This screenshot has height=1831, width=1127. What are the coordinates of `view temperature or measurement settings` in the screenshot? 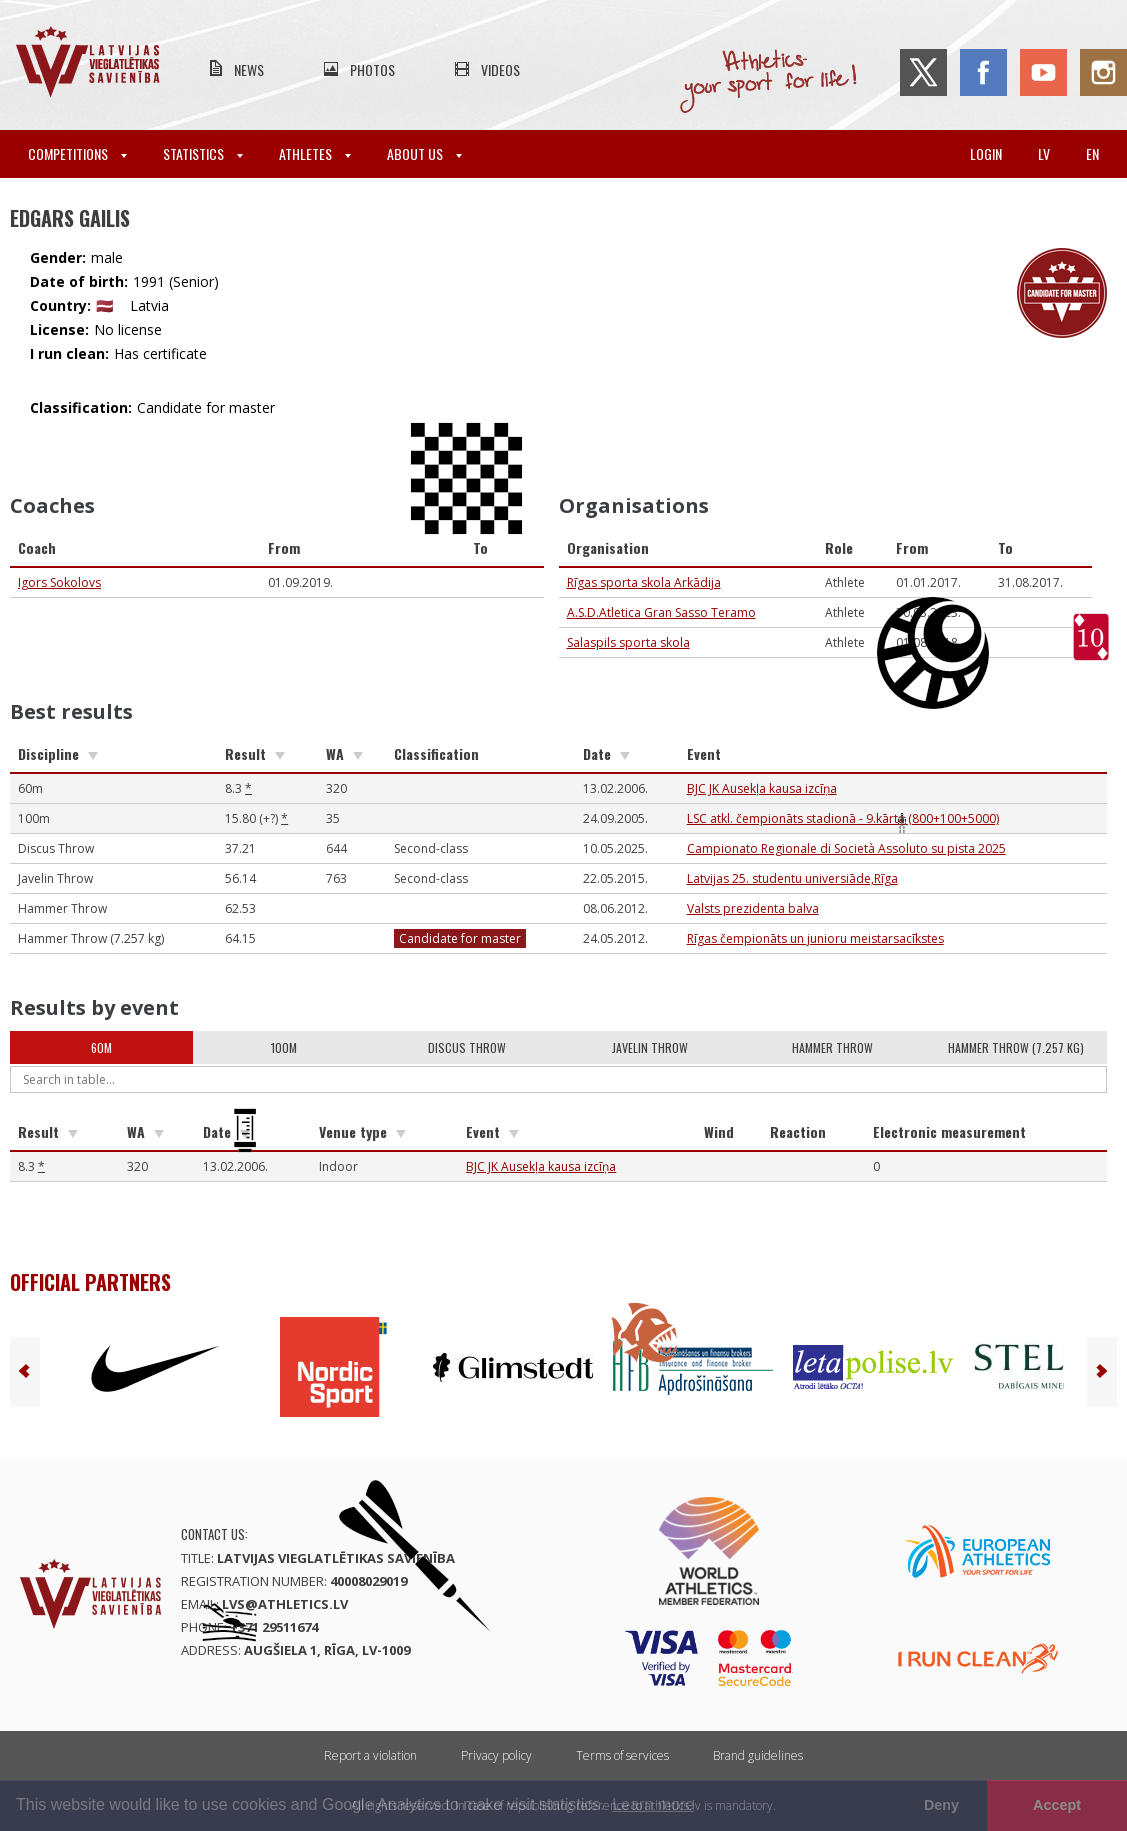 It's located at (245, 1130).